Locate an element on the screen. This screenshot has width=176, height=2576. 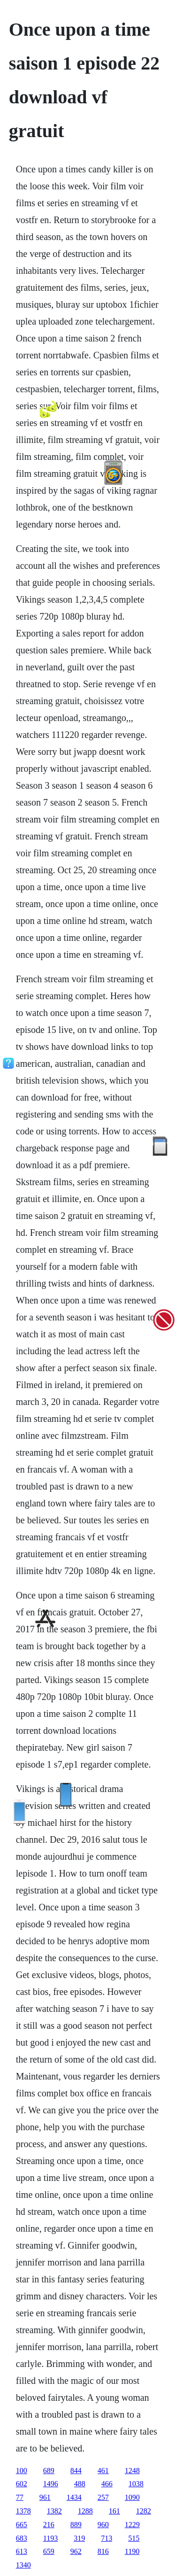
access SD card storage is located at coordinates (160, 1146).